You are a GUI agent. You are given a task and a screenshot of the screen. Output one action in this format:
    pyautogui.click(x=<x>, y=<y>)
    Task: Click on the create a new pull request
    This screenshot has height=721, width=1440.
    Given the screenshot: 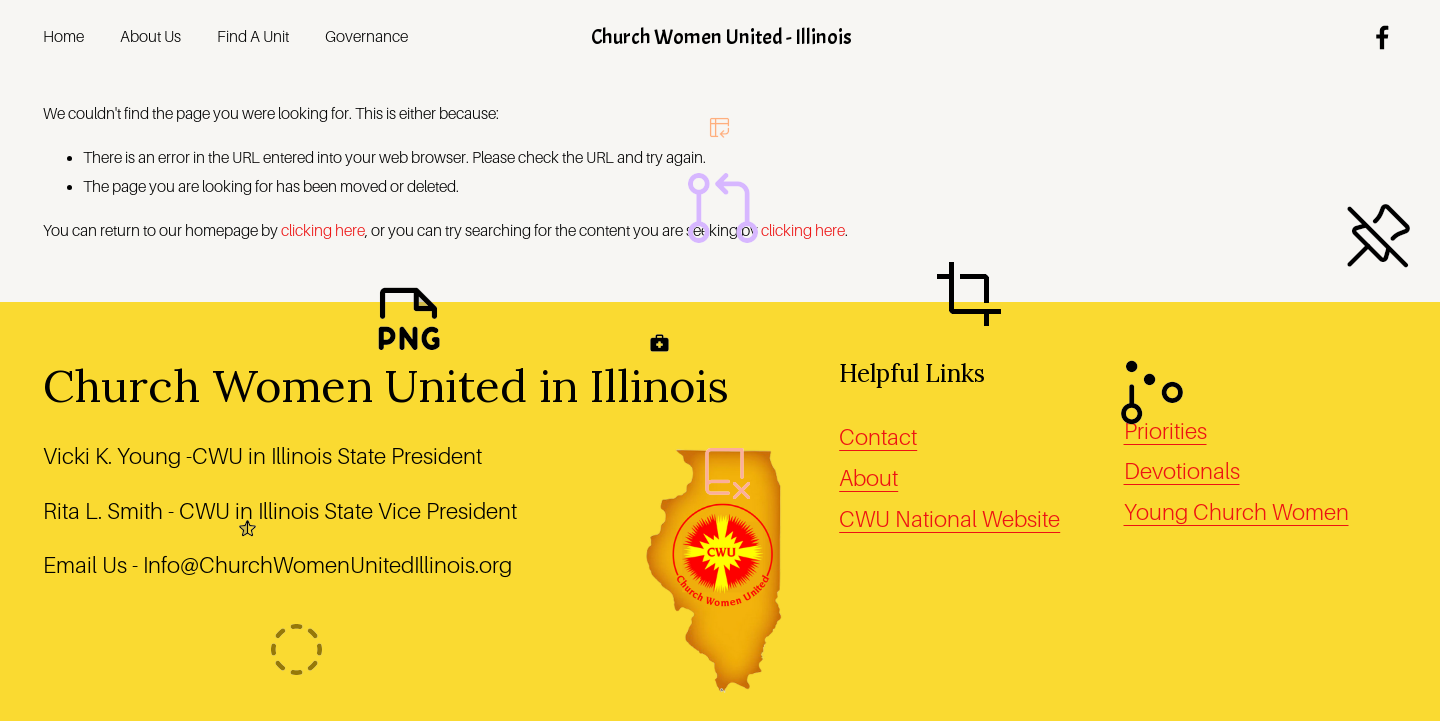 What is the action you would take?
    pyautogui.click(x=723, y=208)
    